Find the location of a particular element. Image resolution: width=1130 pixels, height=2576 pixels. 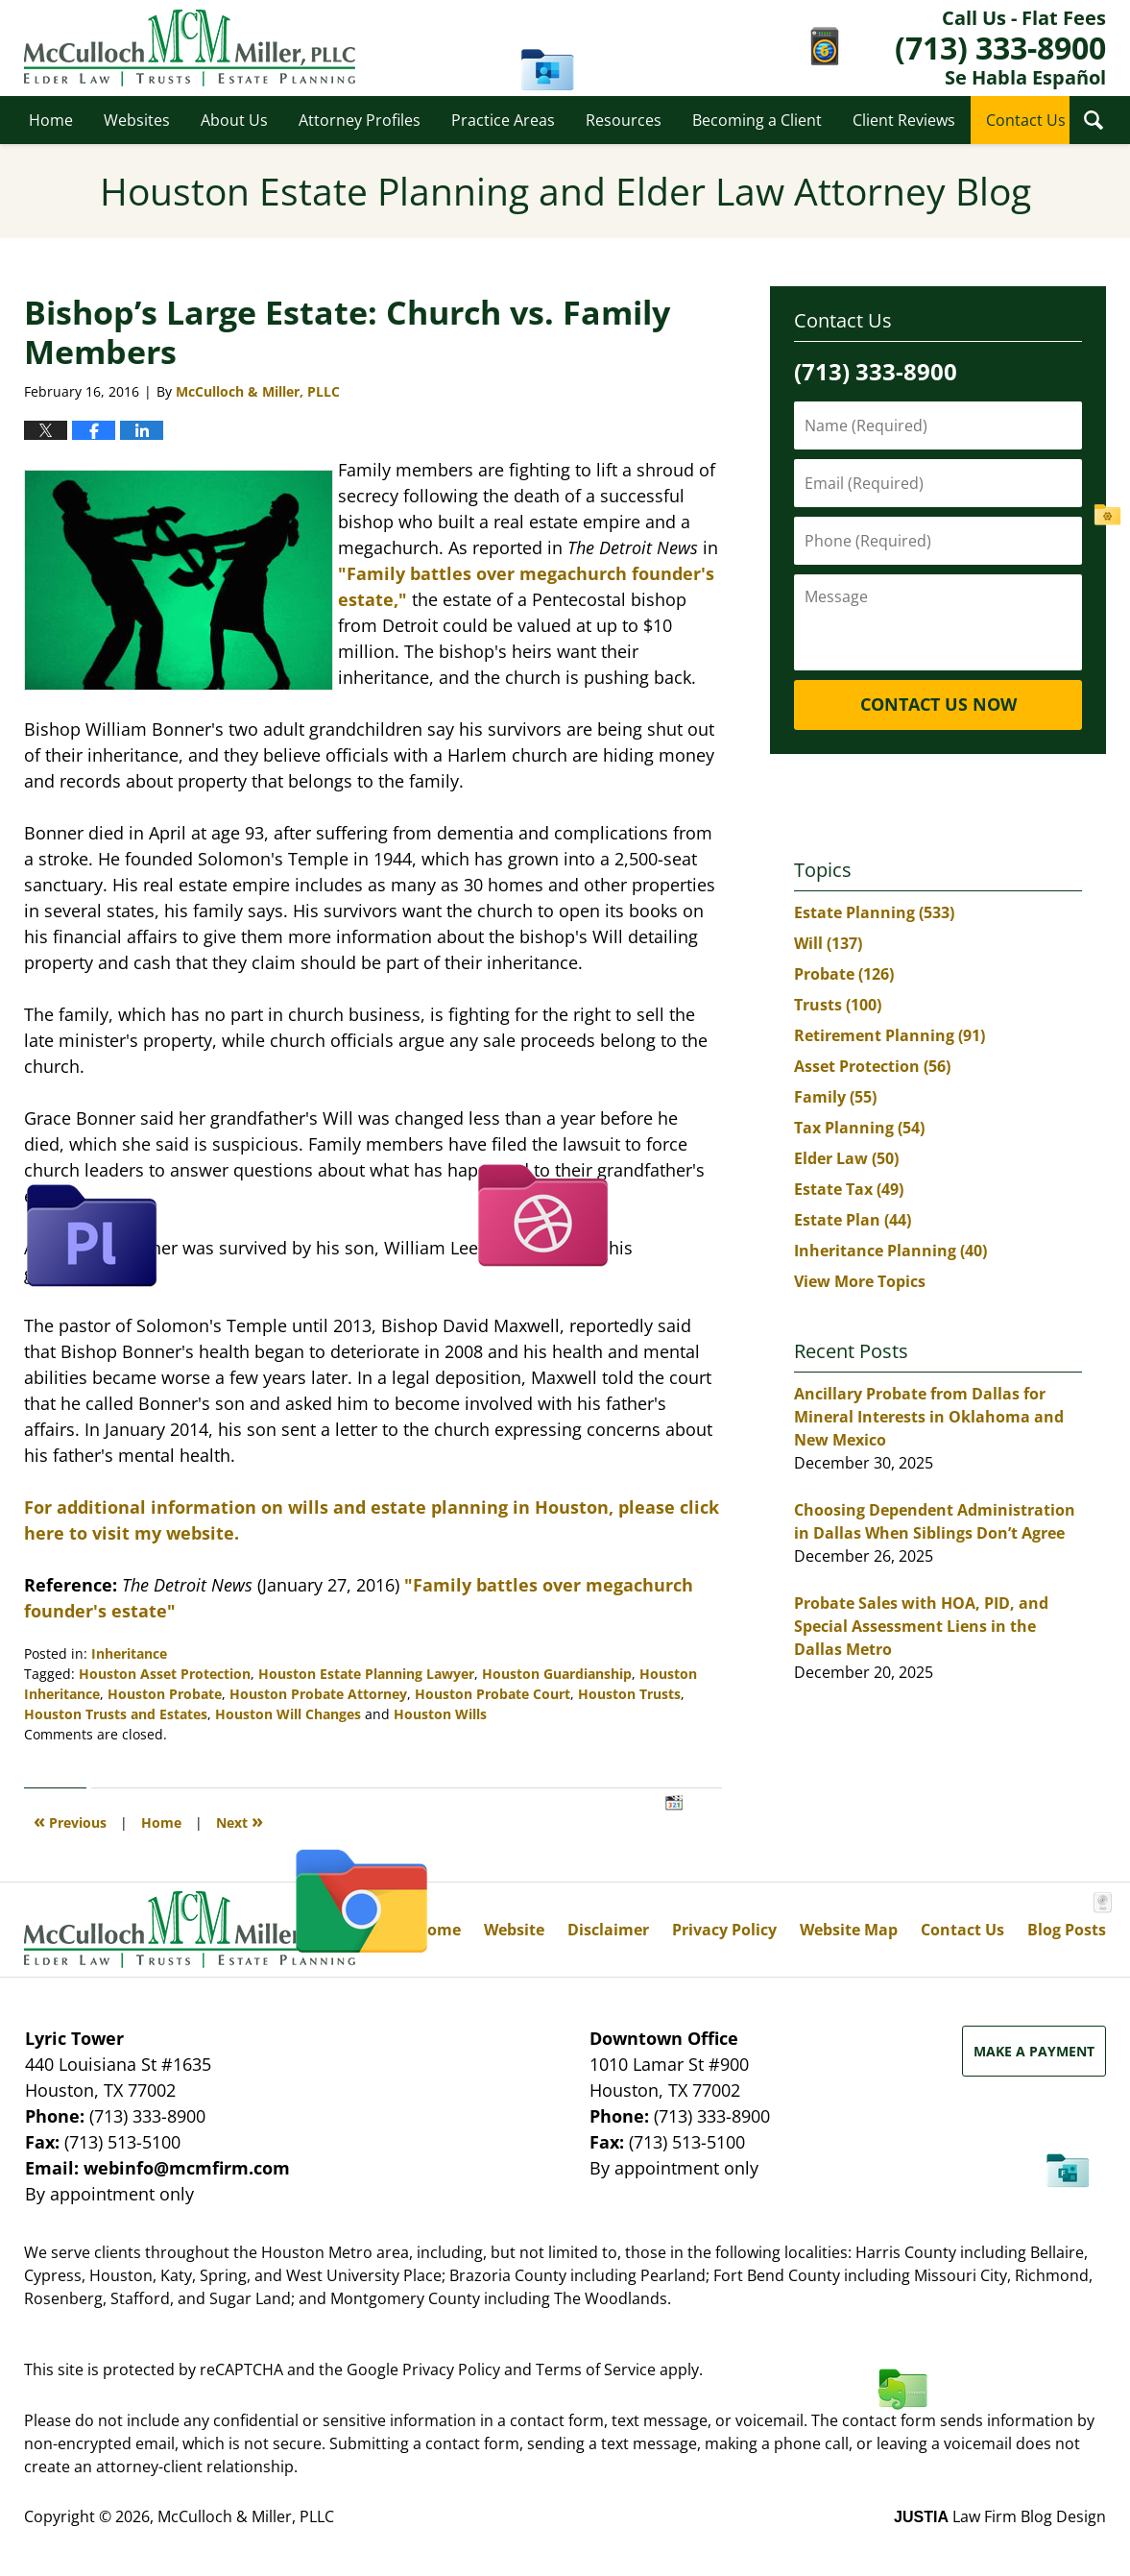

open folder containing adobe prelude project files is located at coordinates (91, 1239).